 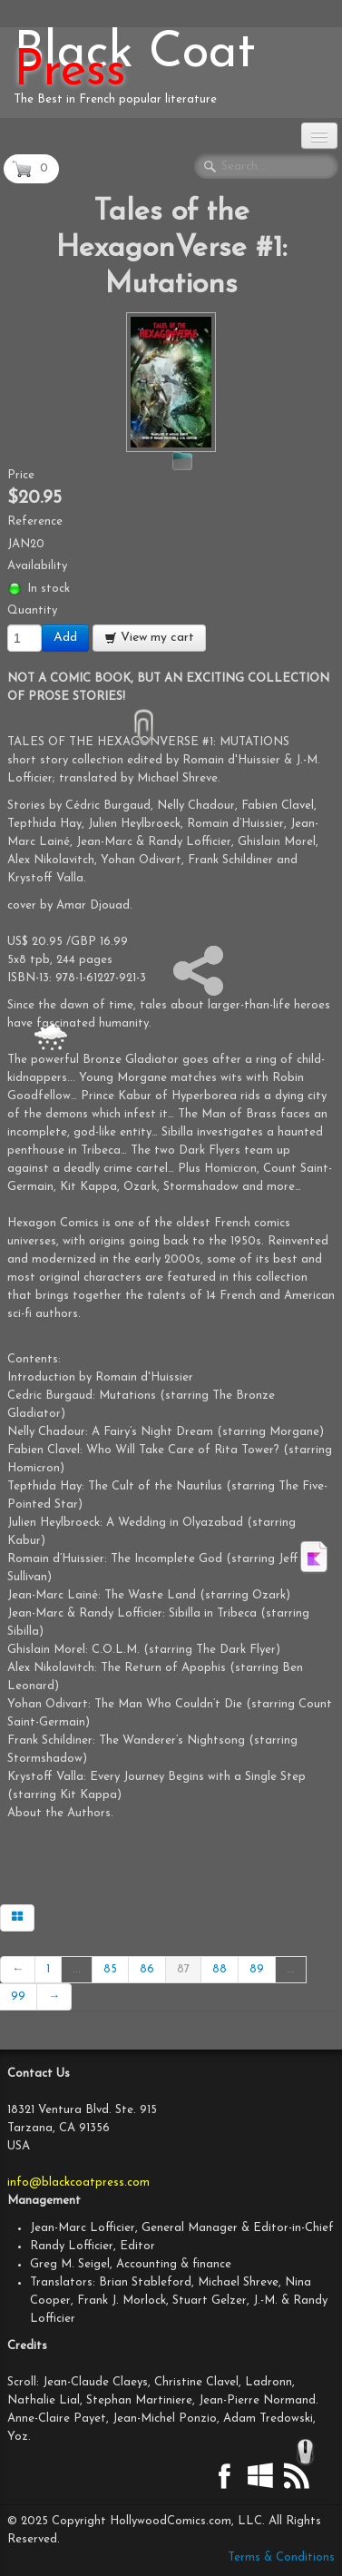 I want to click on indicates an email has an attachment, so click(x=143, y=726).